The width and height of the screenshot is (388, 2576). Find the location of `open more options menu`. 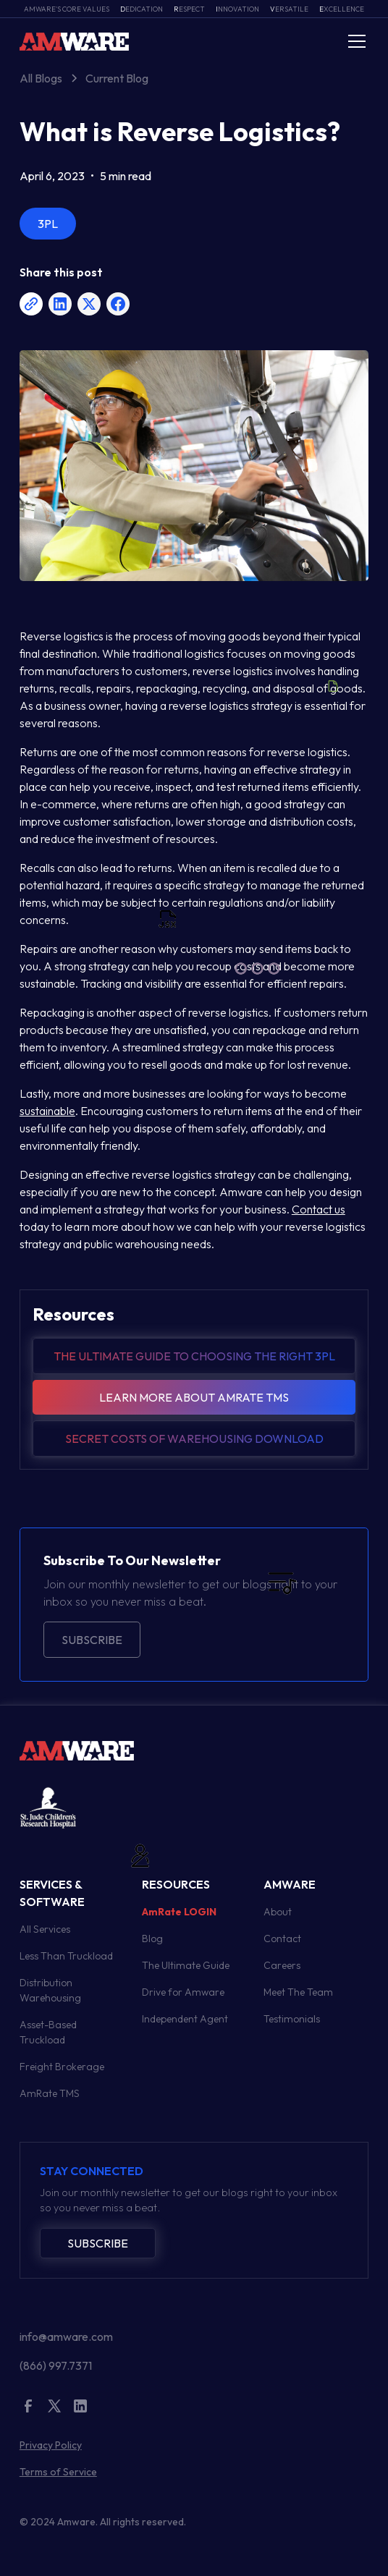

open more options menu is located at coordinates (257, 968).